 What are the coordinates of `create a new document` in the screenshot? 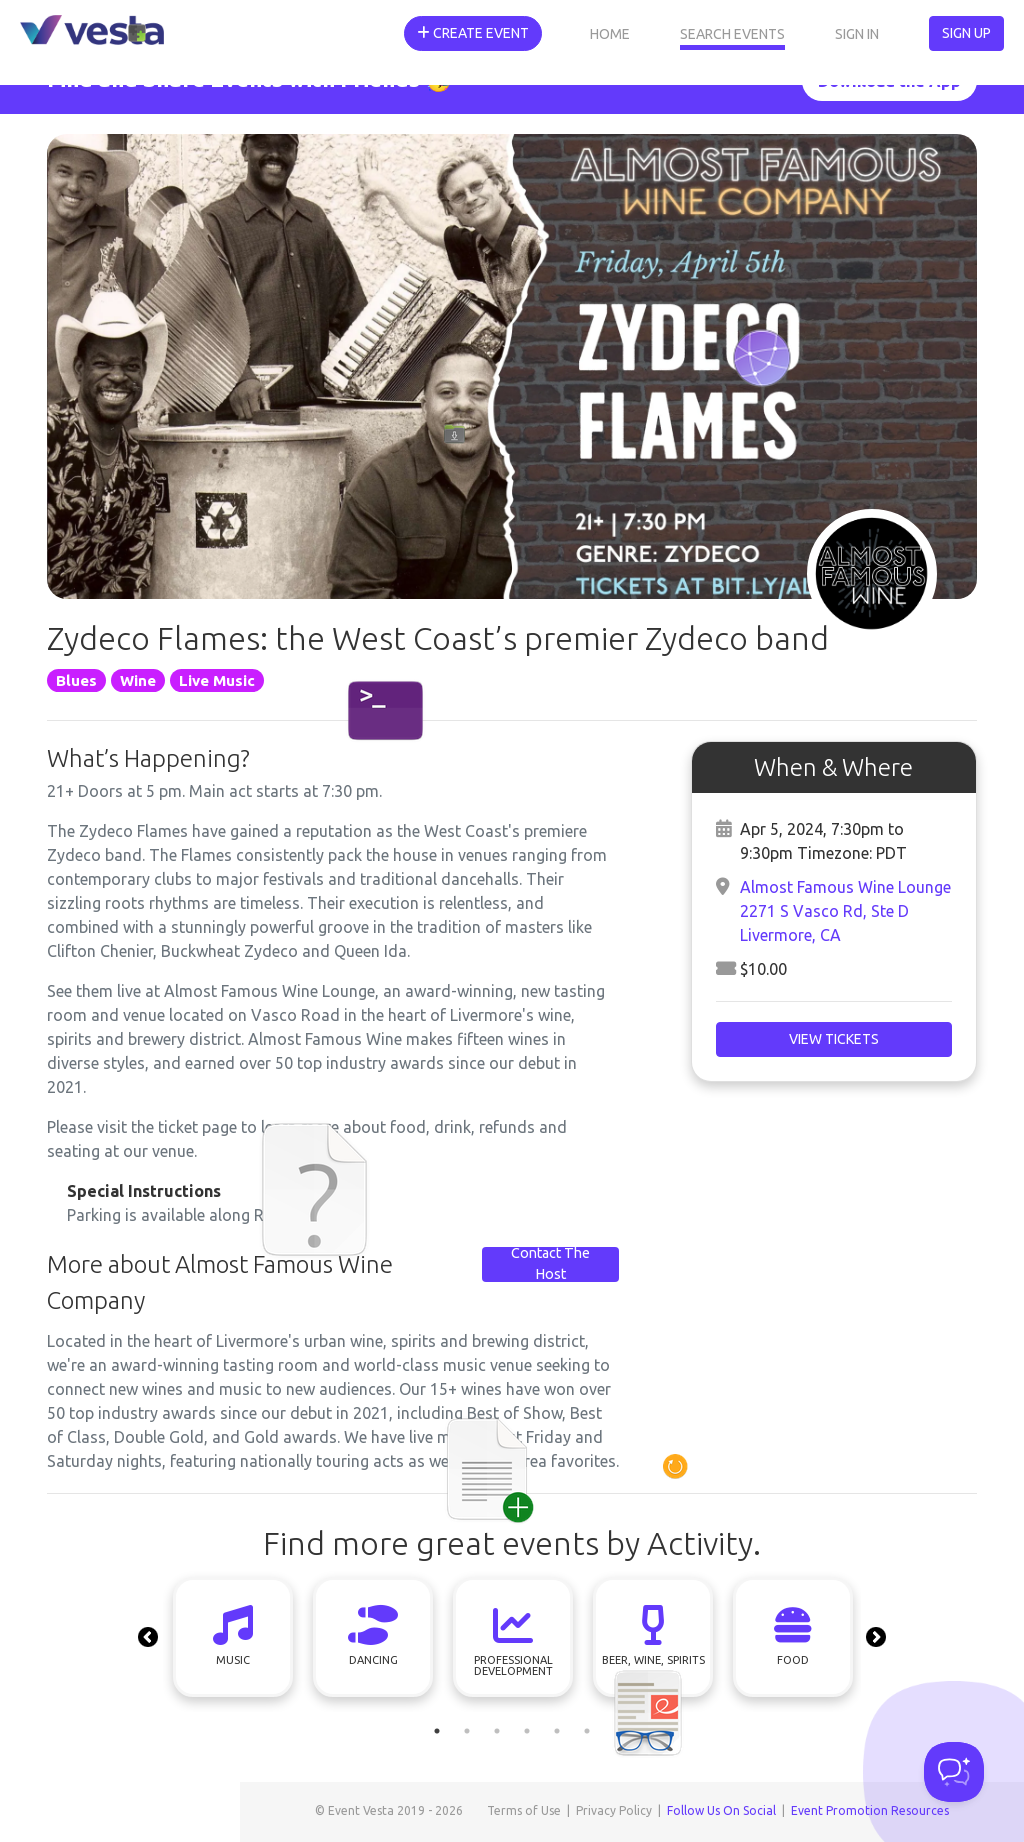 It's located at (487, 1469).